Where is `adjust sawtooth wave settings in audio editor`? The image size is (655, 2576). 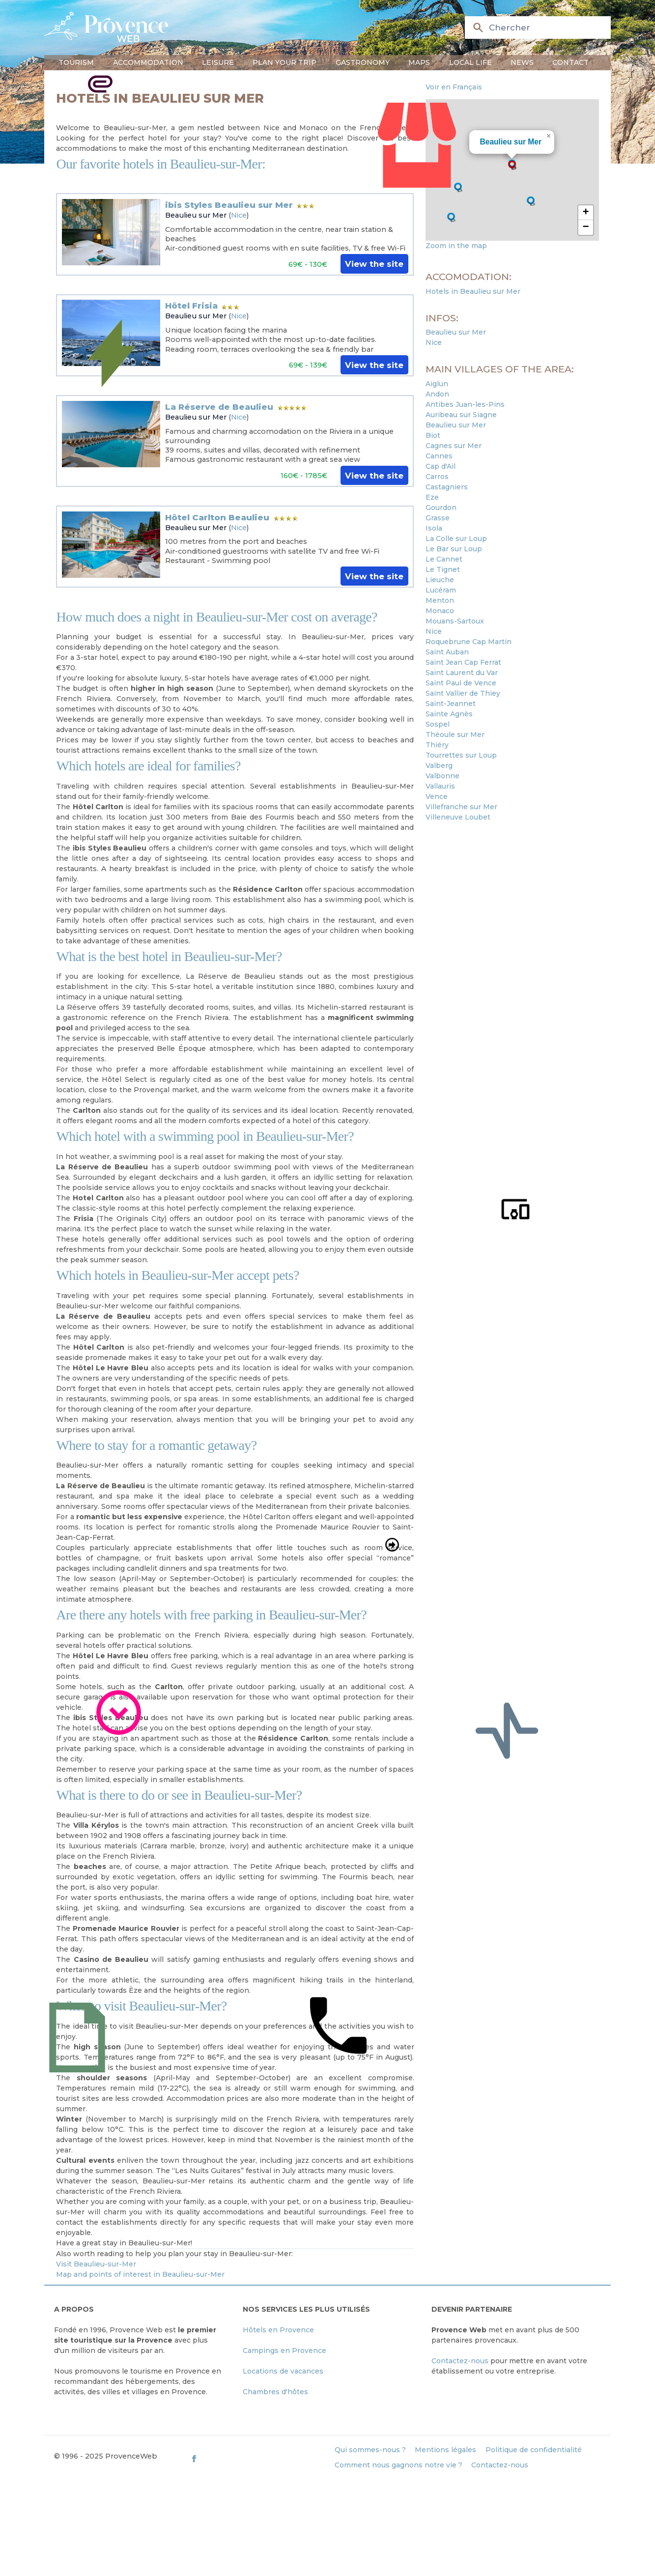 adjust sawtooth wave settings in audio editor is located at coordinates (507, 1730).